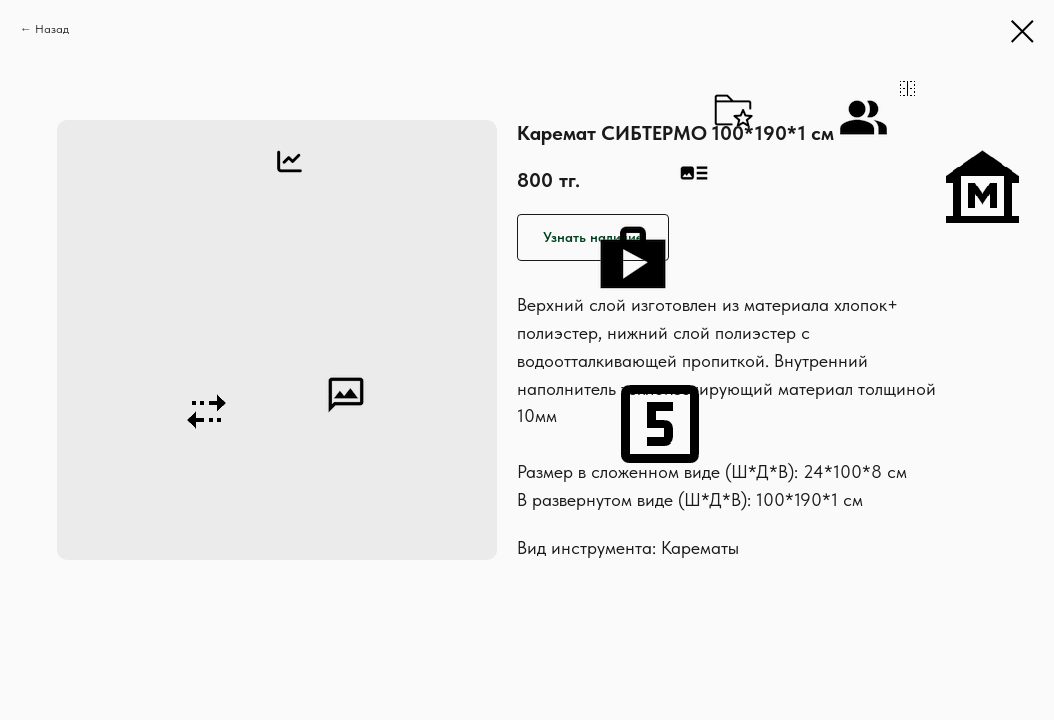 This screenshot has height=720, width=1054. Describe the element at coordinates (660, 424) in the screenshot. I see `indicates step 5 in a multi-step process` at that location.